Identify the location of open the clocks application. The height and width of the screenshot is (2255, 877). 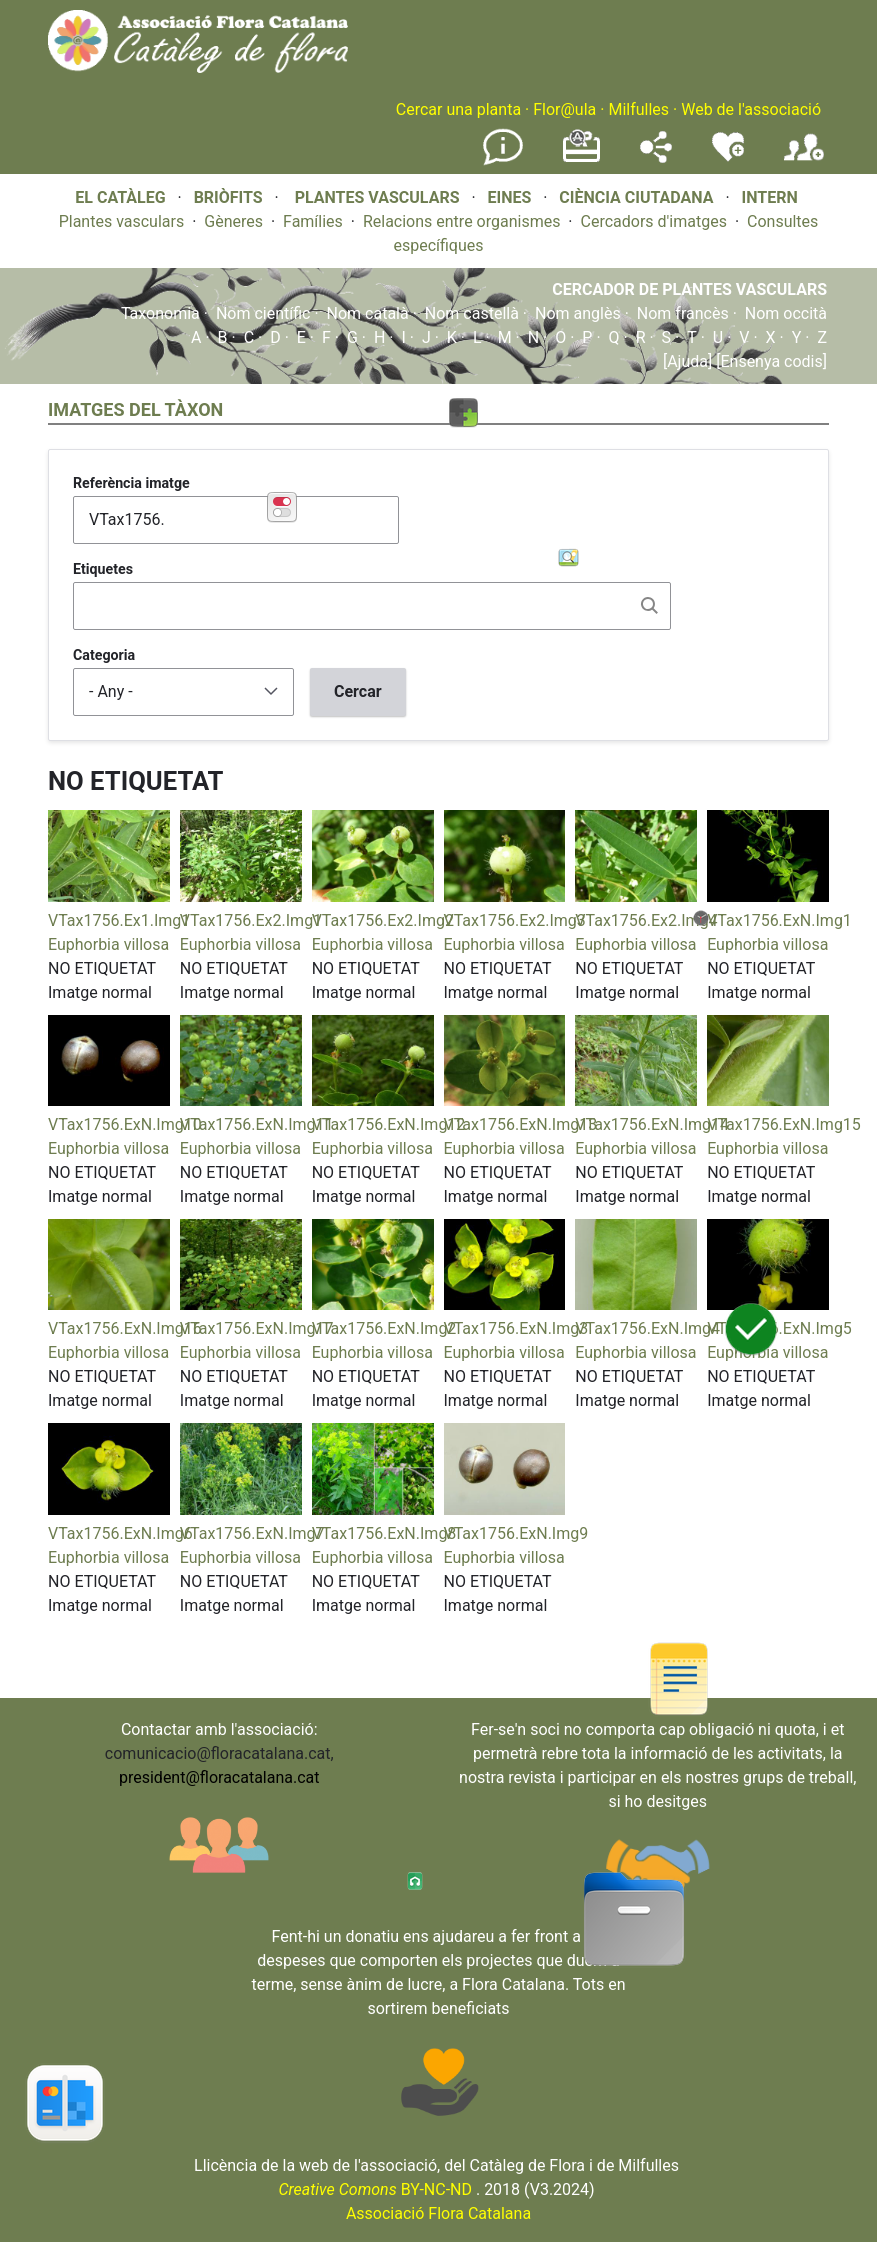
(701, 918).